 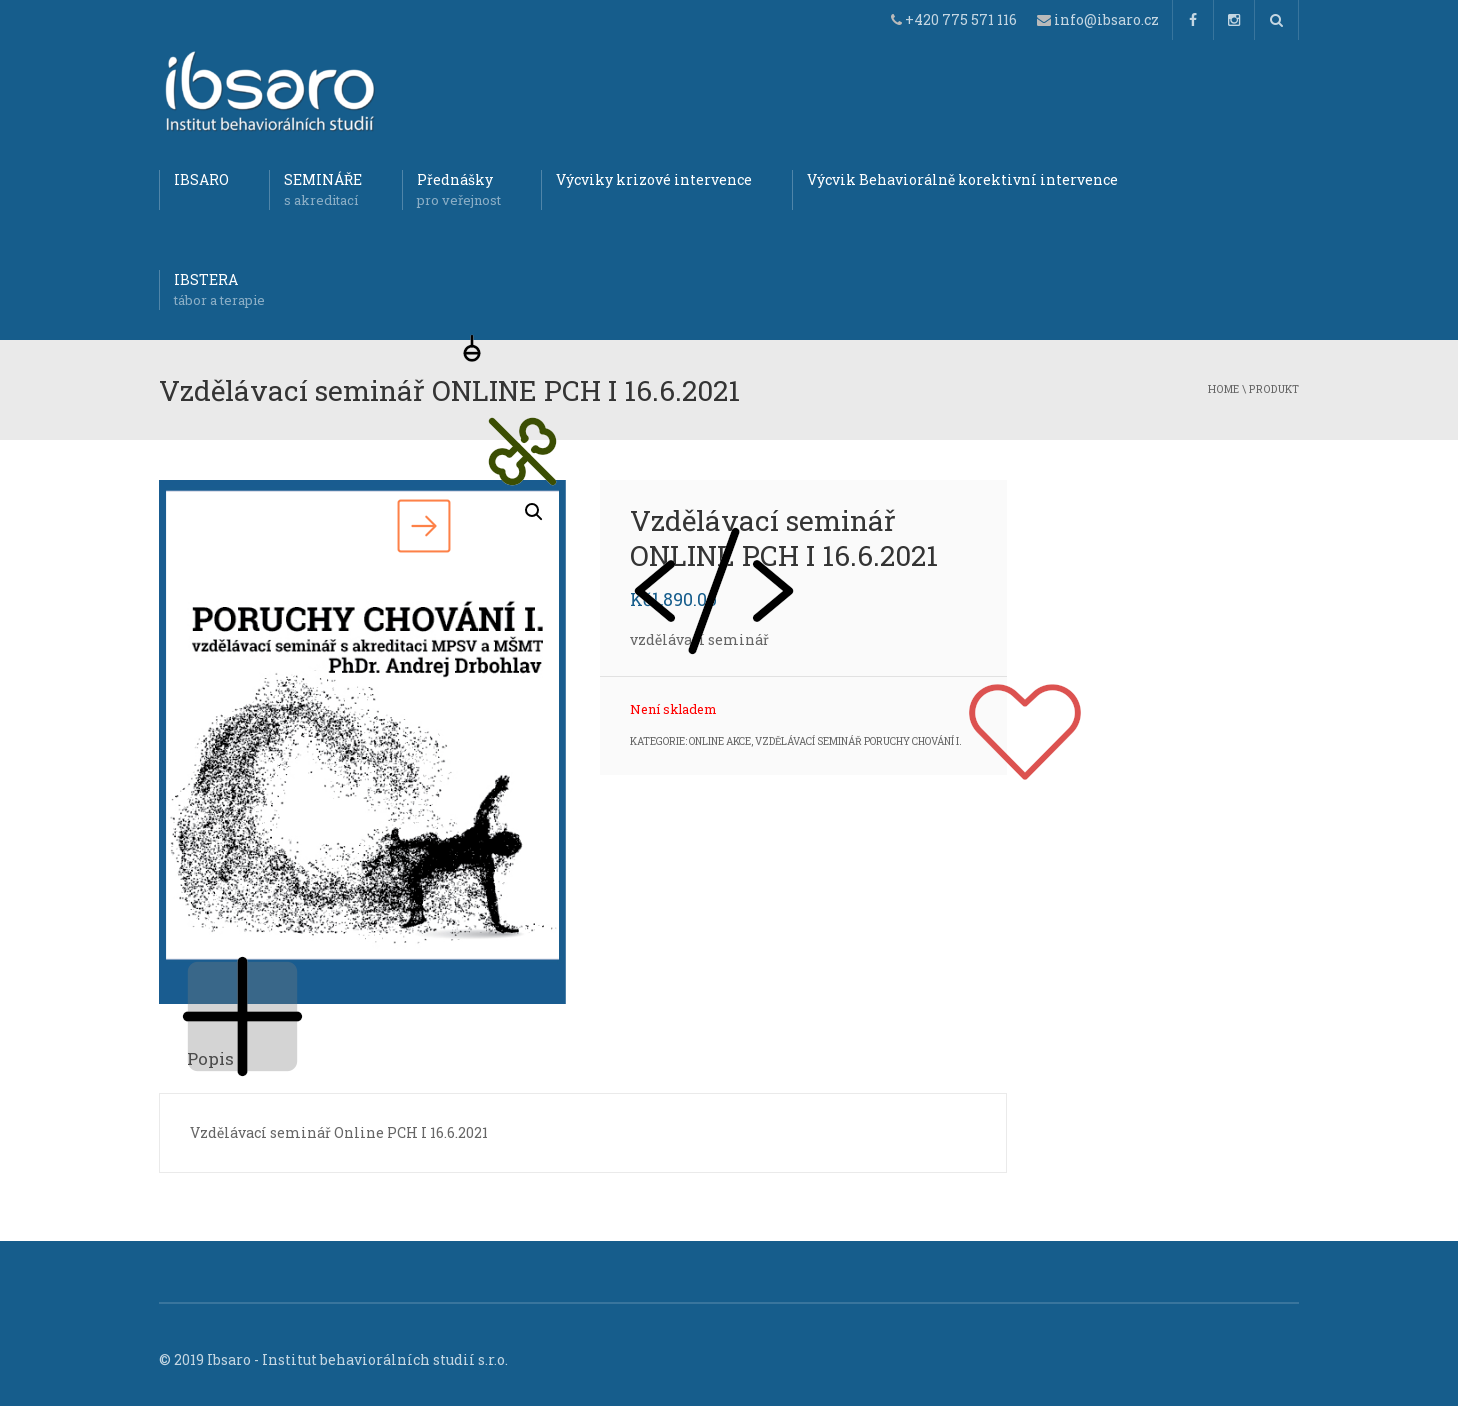 What do you see at coordinates (714, 591) in the screenshot?
I see `view or edit source code` at bounding box center [714, 591].